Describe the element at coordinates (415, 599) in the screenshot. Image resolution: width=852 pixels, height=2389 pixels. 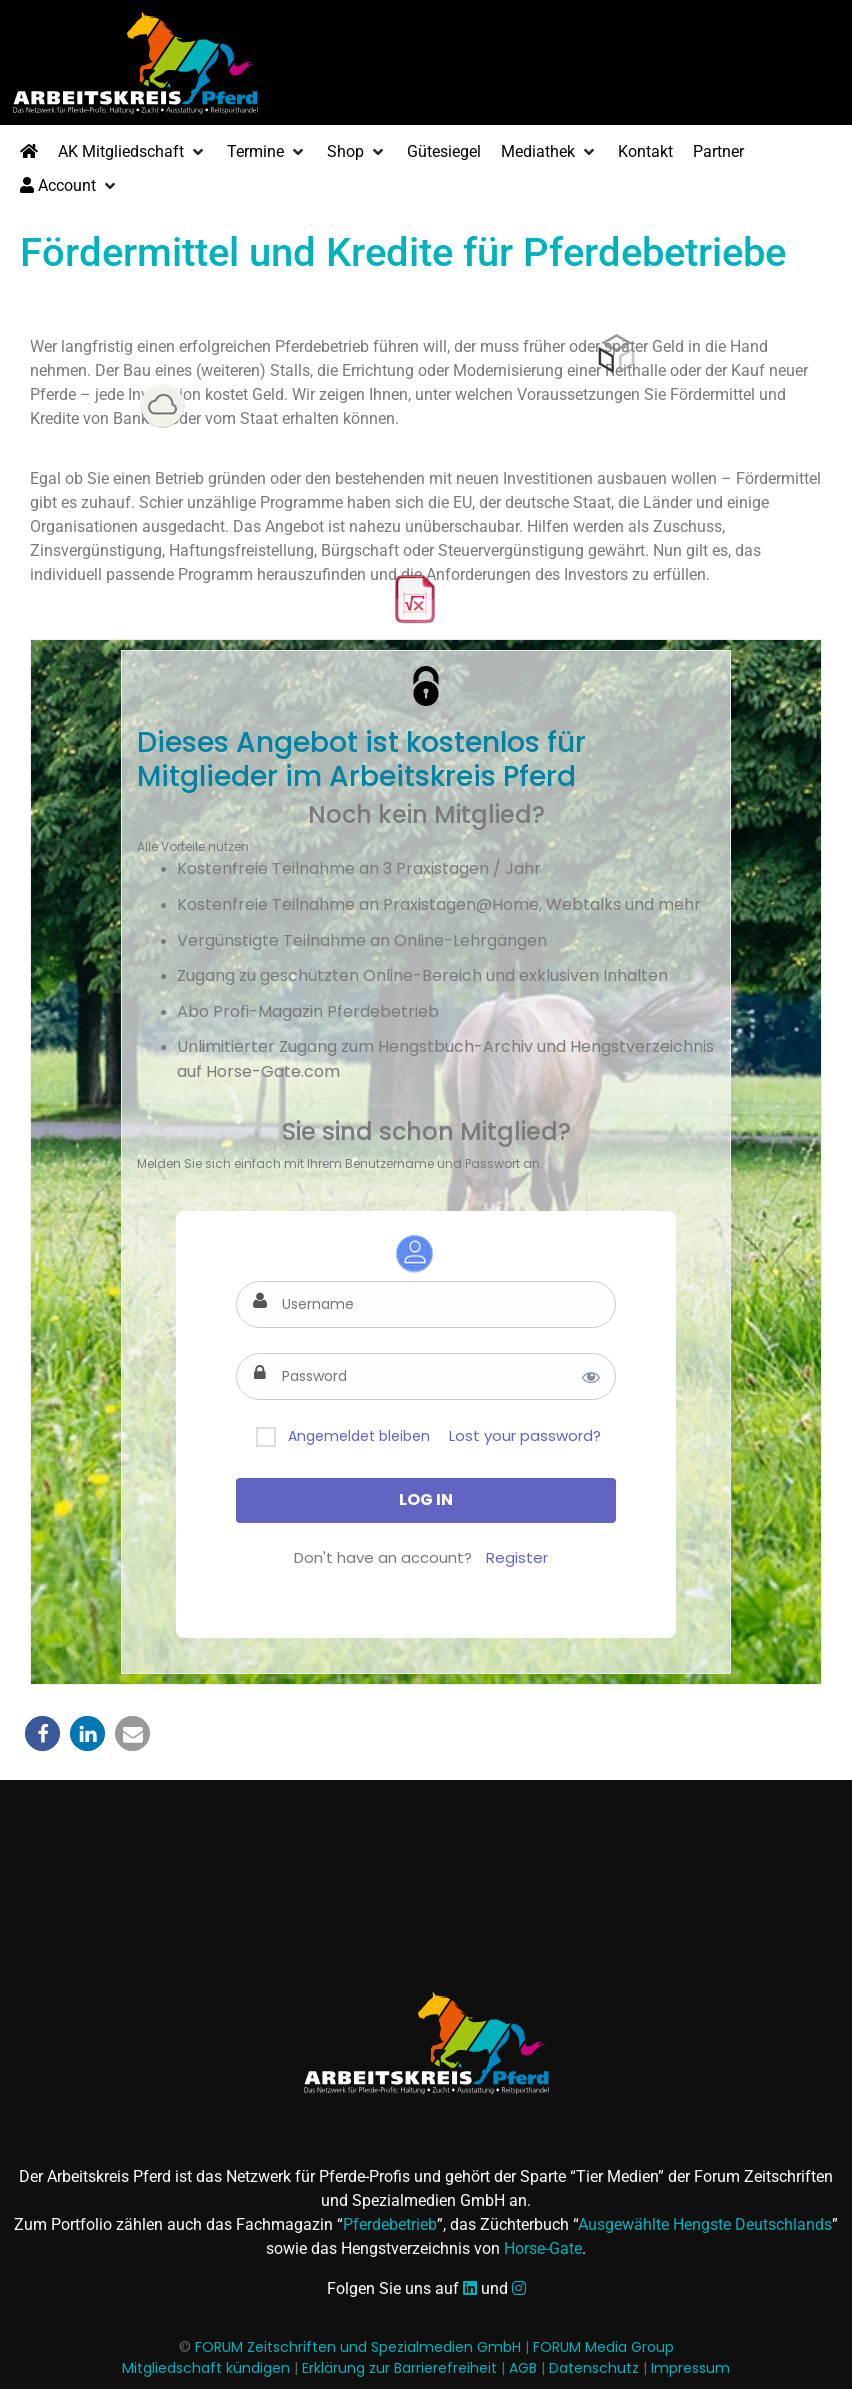
I see `open a mathematical formula document` at that location.